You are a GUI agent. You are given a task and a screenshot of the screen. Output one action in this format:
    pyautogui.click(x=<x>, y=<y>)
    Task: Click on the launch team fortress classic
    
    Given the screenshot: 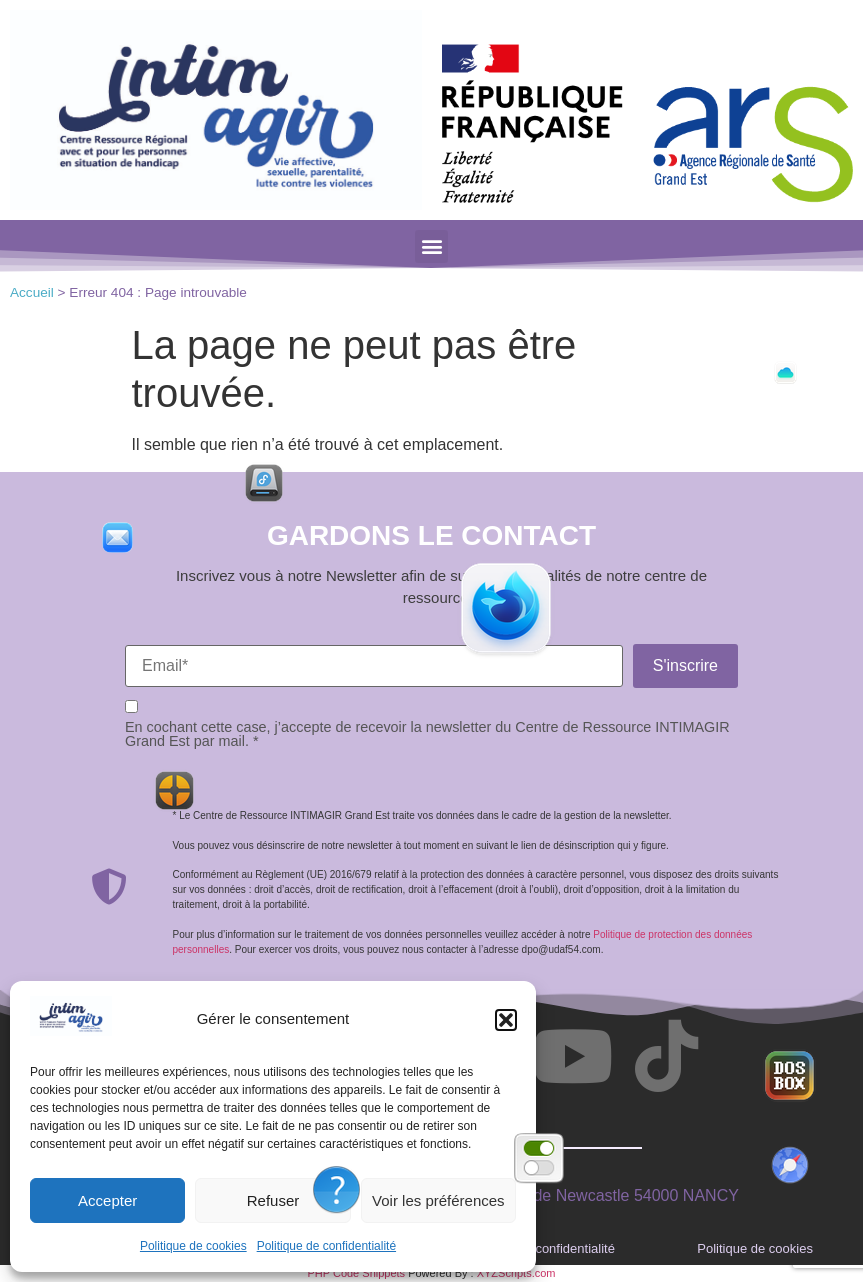 What is the action you would take?
    pyautogui.click(x=174, y=790)
    